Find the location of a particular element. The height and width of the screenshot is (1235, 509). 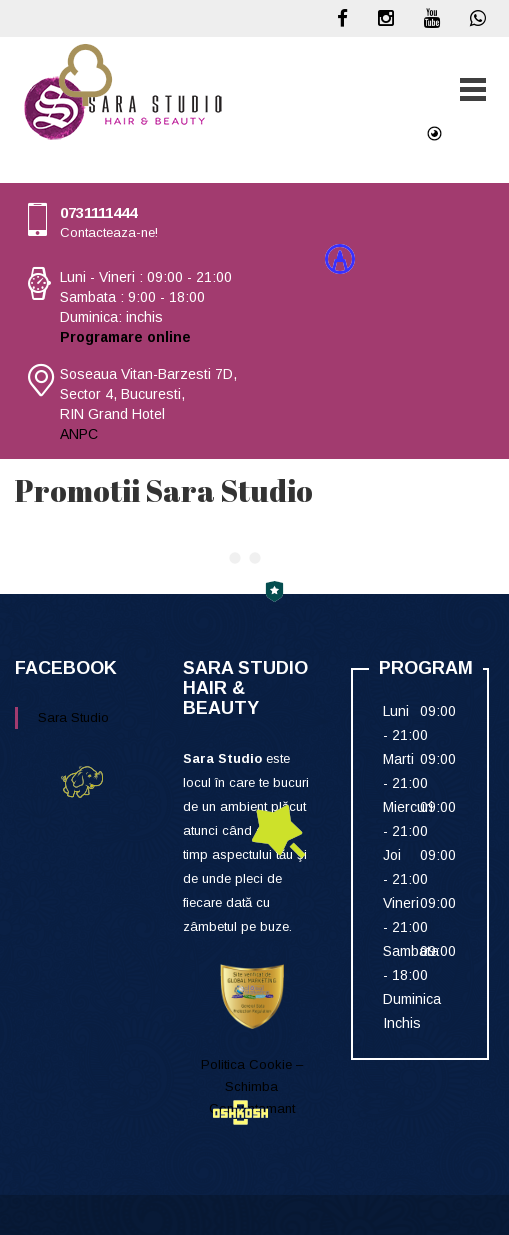

access nature or environmental settings is located at coordinates (85, 76).